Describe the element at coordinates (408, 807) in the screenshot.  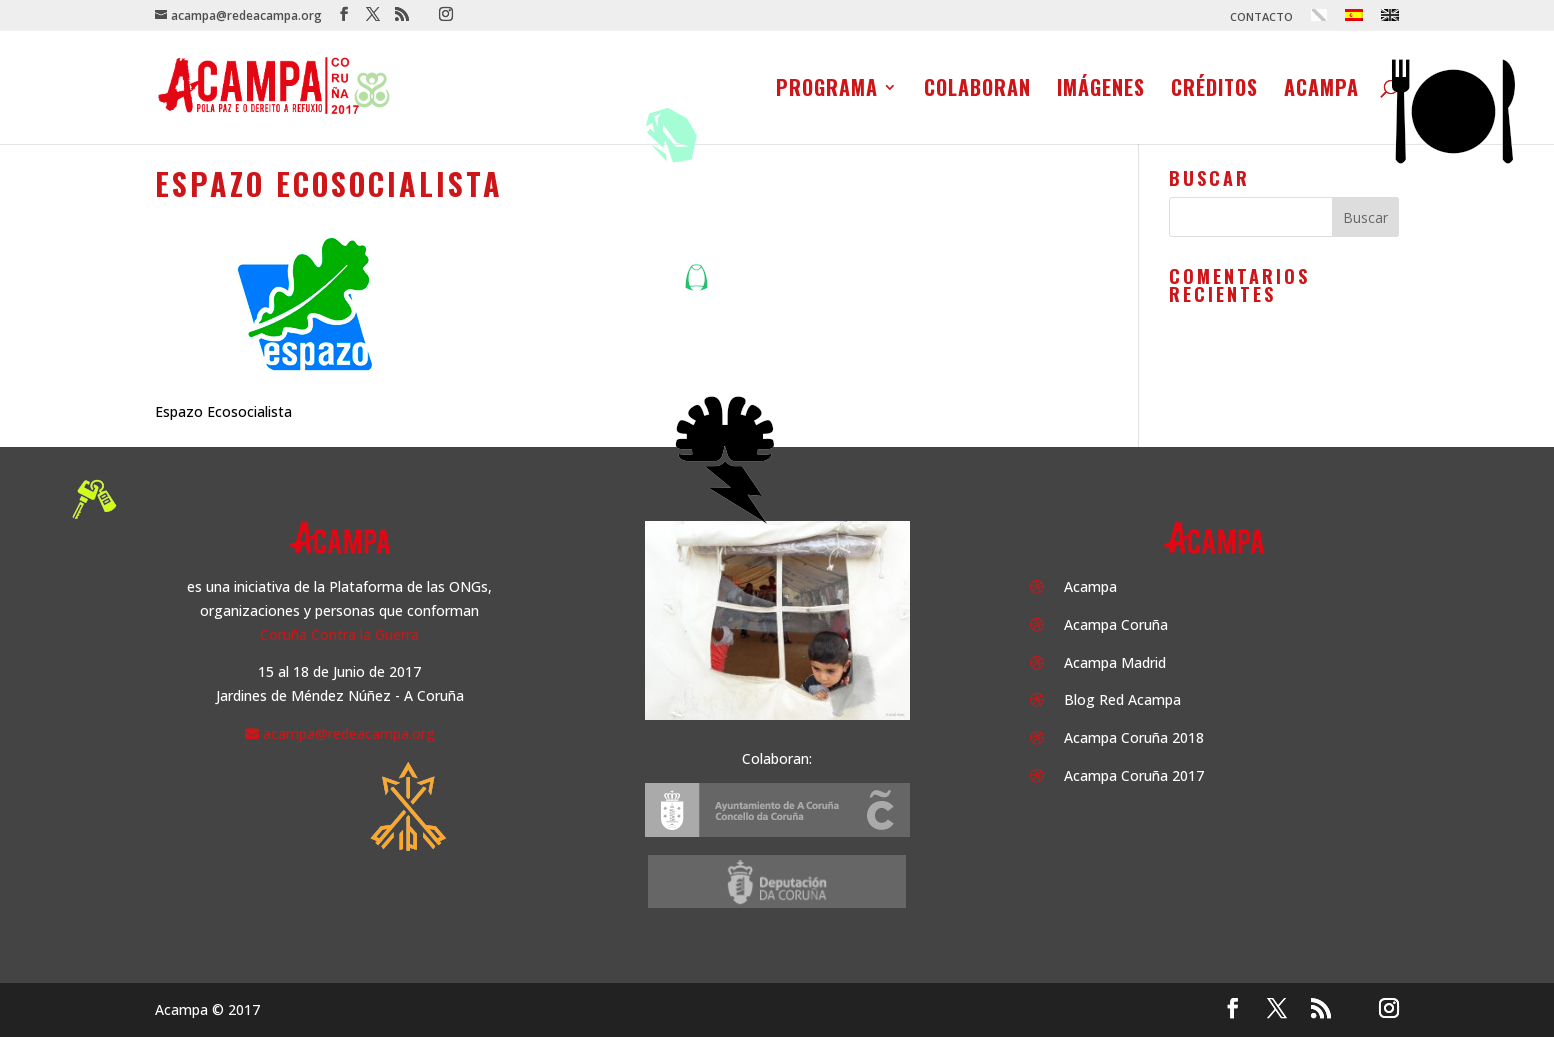
I see `select multiple arrows or projectiles` at that location.